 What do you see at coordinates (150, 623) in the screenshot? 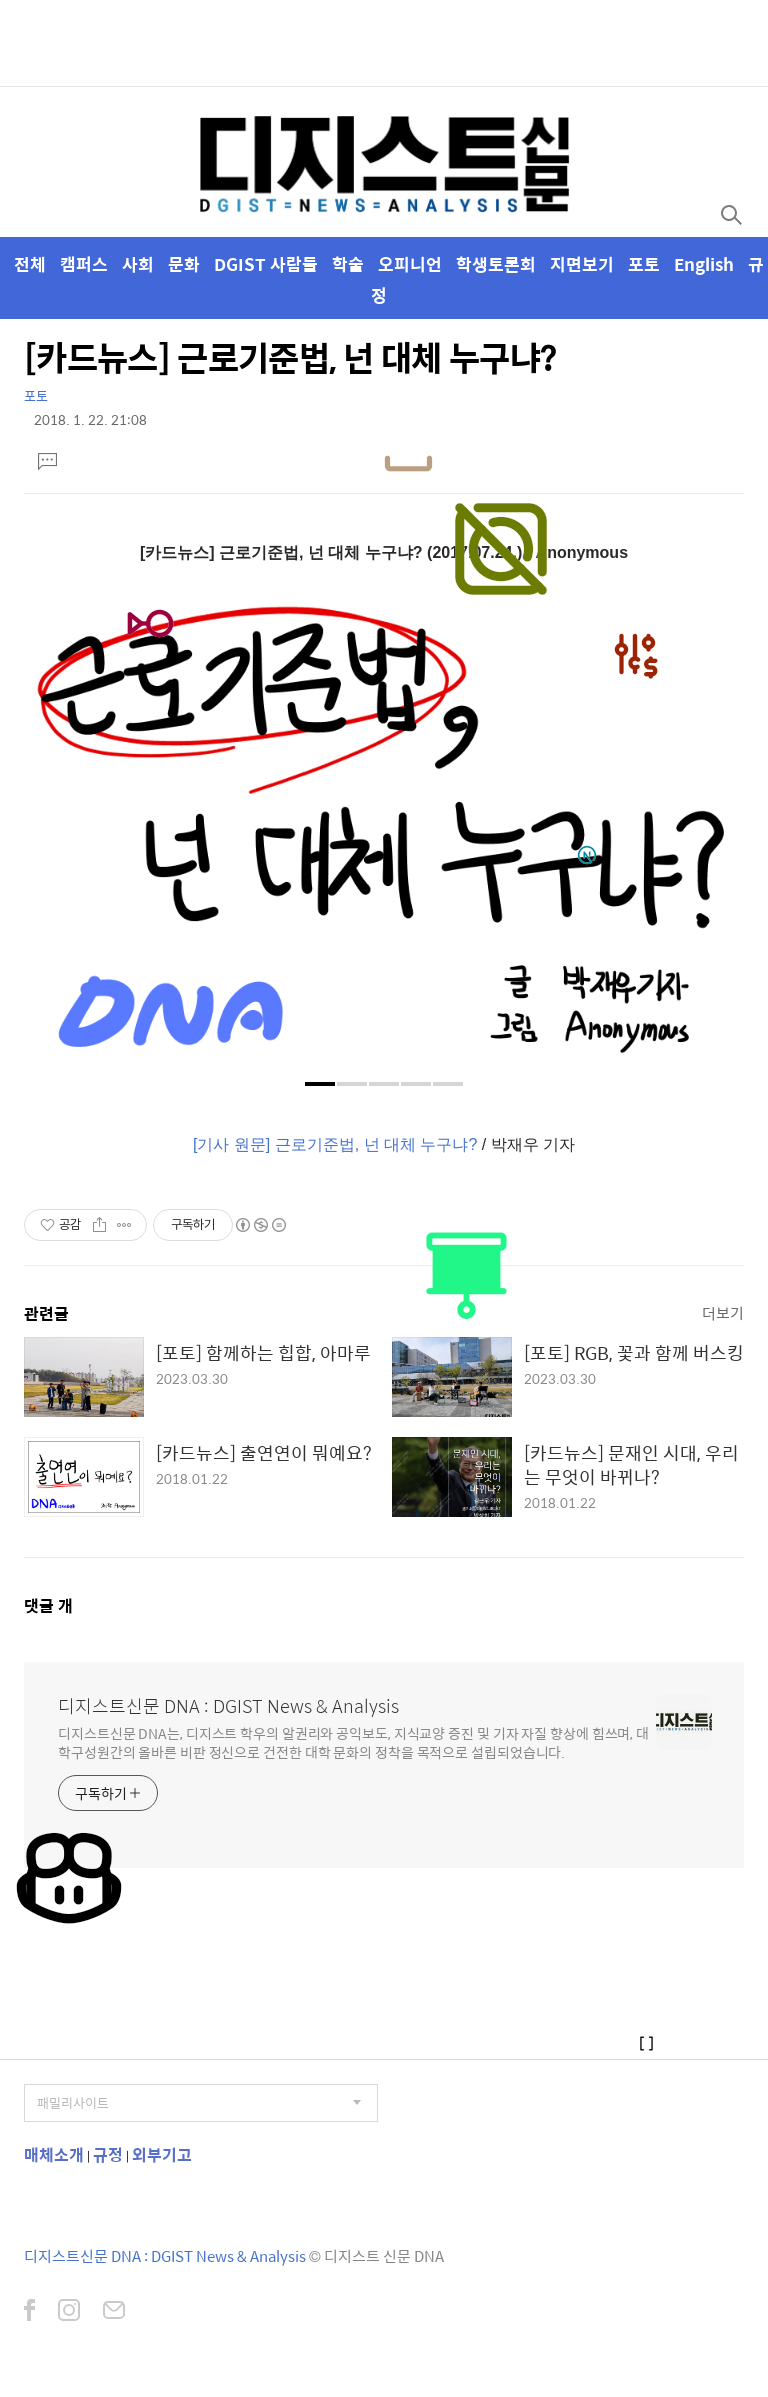
I see `select third gender or non-binary option` at bounding box center [150, 623].